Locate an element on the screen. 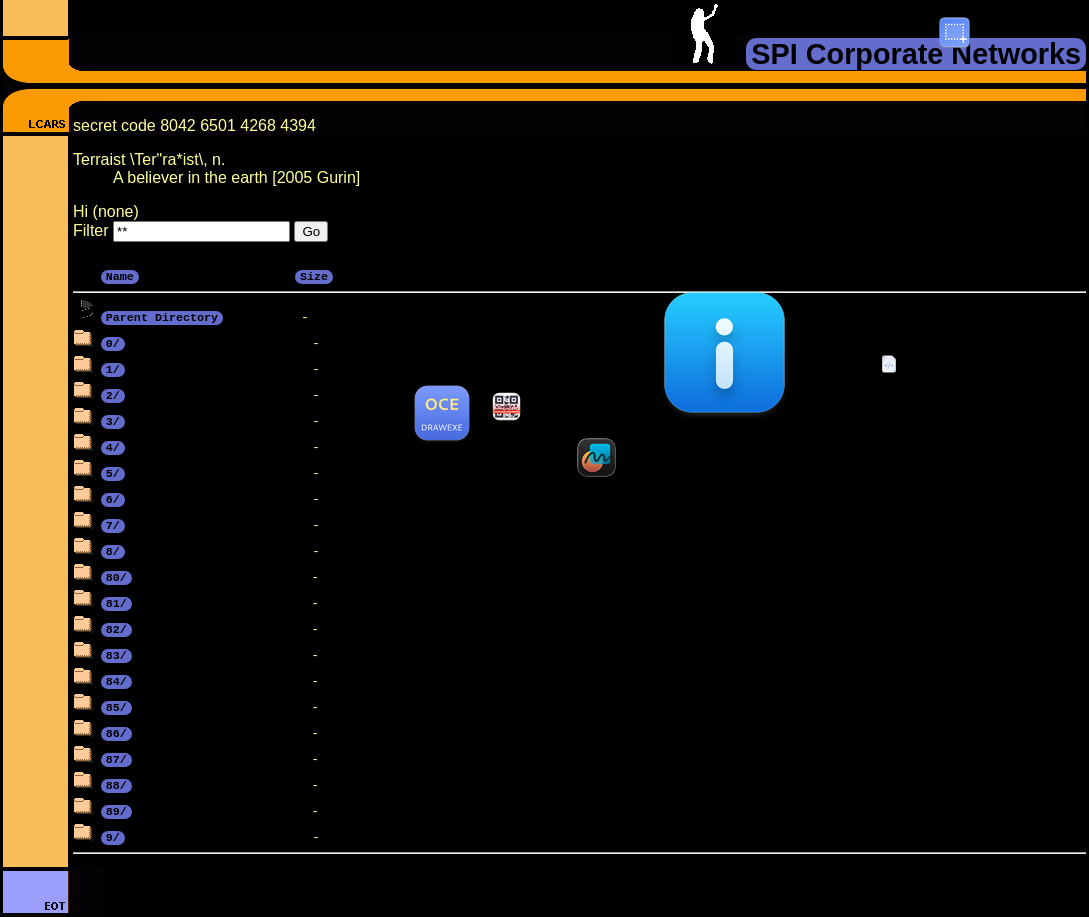  open freeform app for brainstorming and sketching is located at coordinates (596, 457).